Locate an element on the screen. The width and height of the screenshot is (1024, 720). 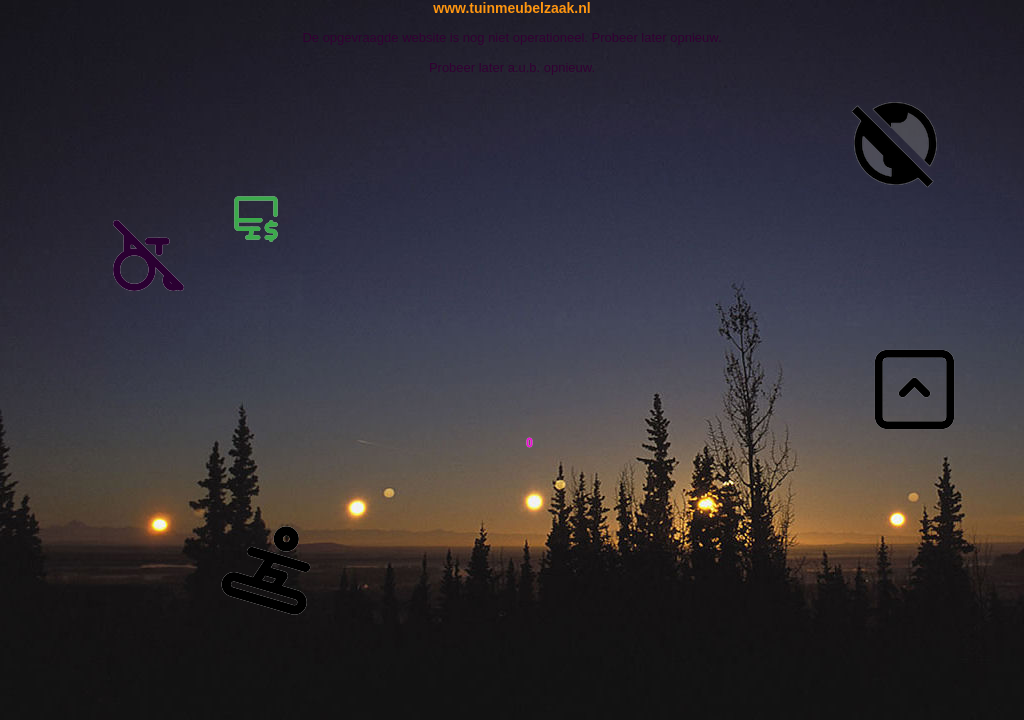
access snowboarding or winter sports content is located at coordinates (270, 570).